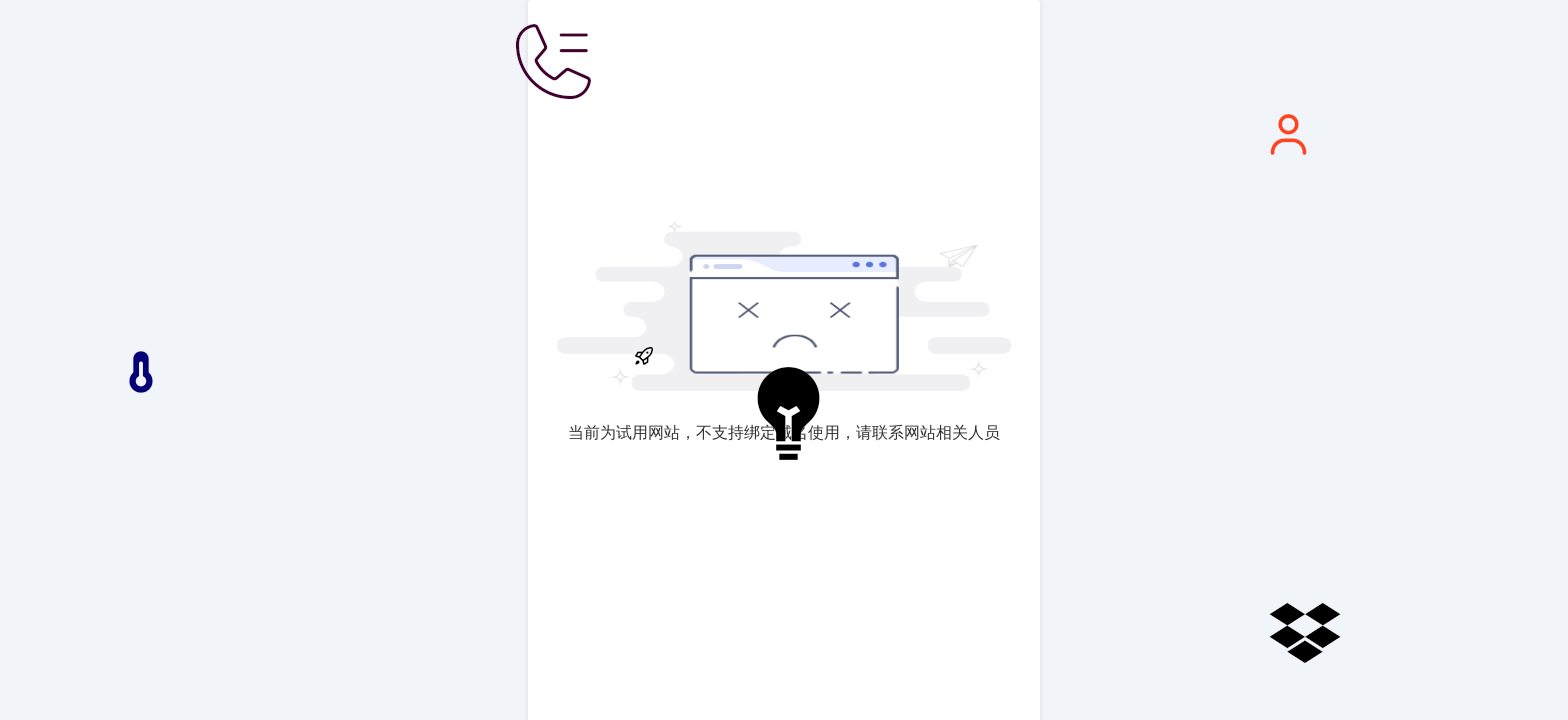 The height and width of the screenshot is (720, 1568). What do you see at coordinates (141, 372) in the screenshot?
I see `indicates high temperature reading` at bounding box center [141, 372].